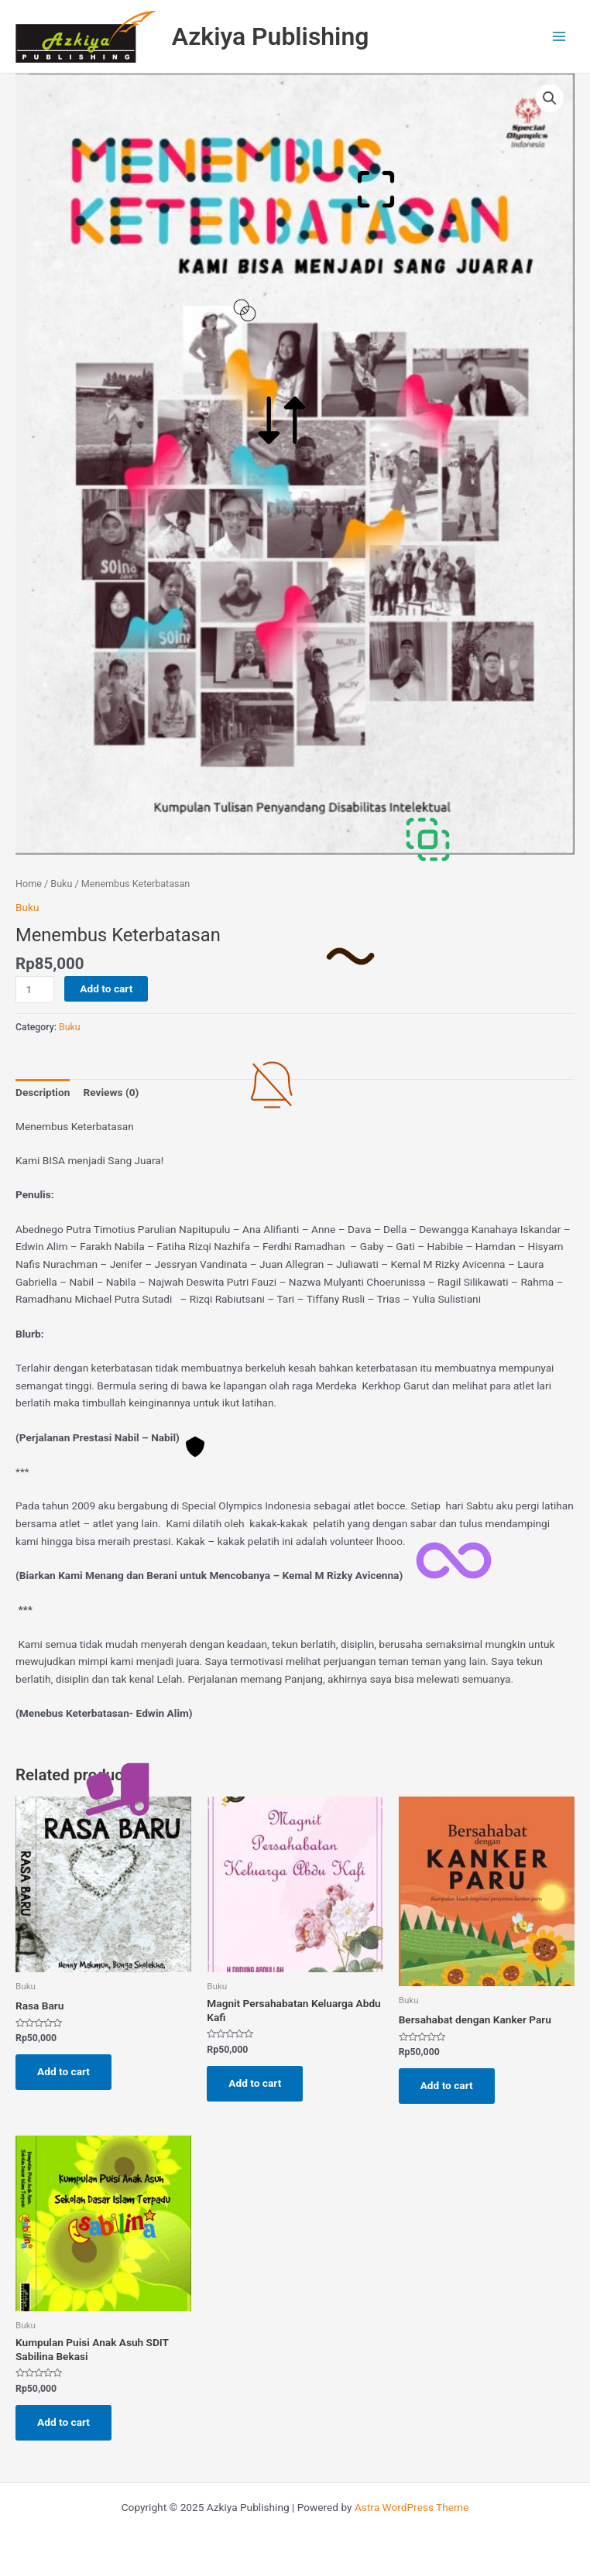 This screenshot has height=2576, width=590. Describe the element at coordinates (454, 1560) in the screenshot. I see `indicates unlimited or infinite content` at that location.